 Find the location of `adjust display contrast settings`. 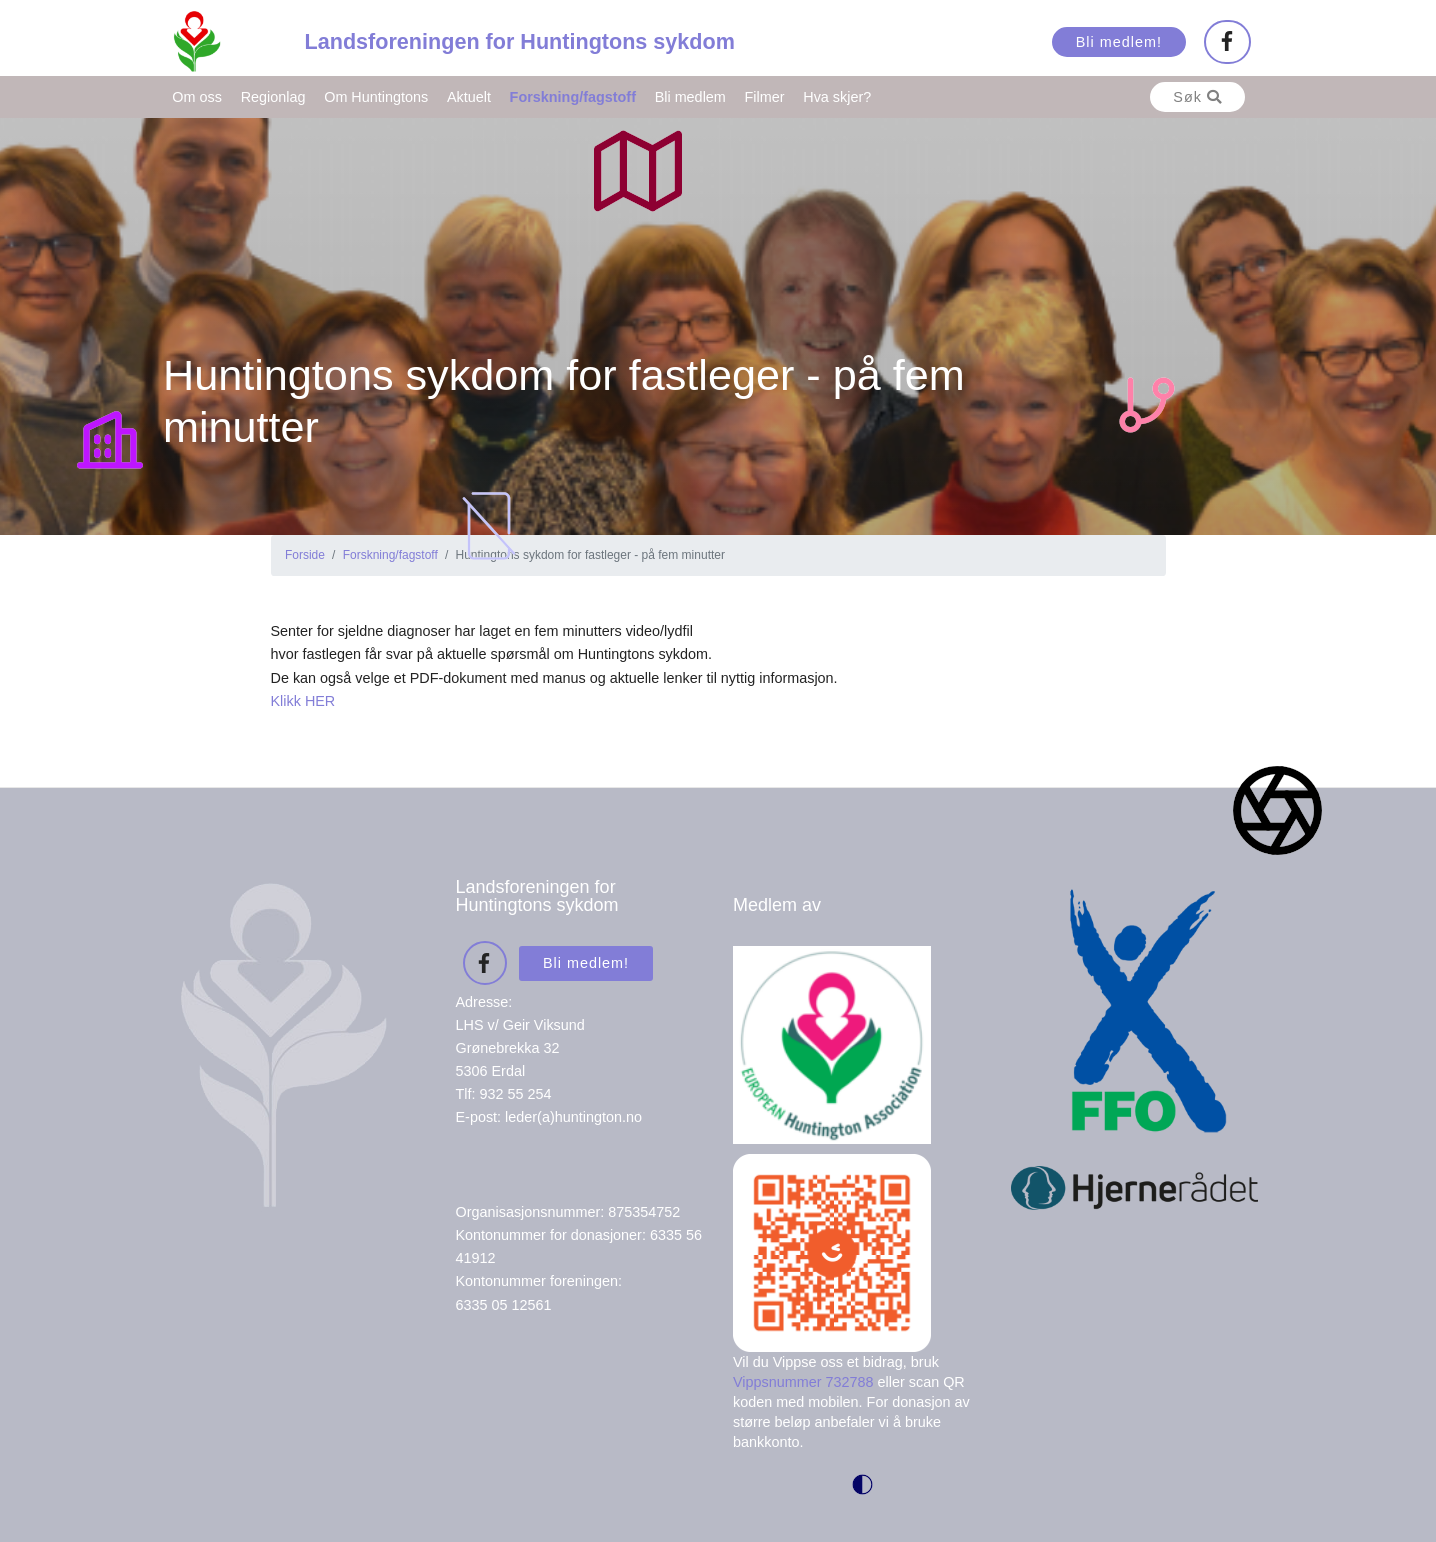

adjust display contrast settings is located at coordinates (862, 1484).